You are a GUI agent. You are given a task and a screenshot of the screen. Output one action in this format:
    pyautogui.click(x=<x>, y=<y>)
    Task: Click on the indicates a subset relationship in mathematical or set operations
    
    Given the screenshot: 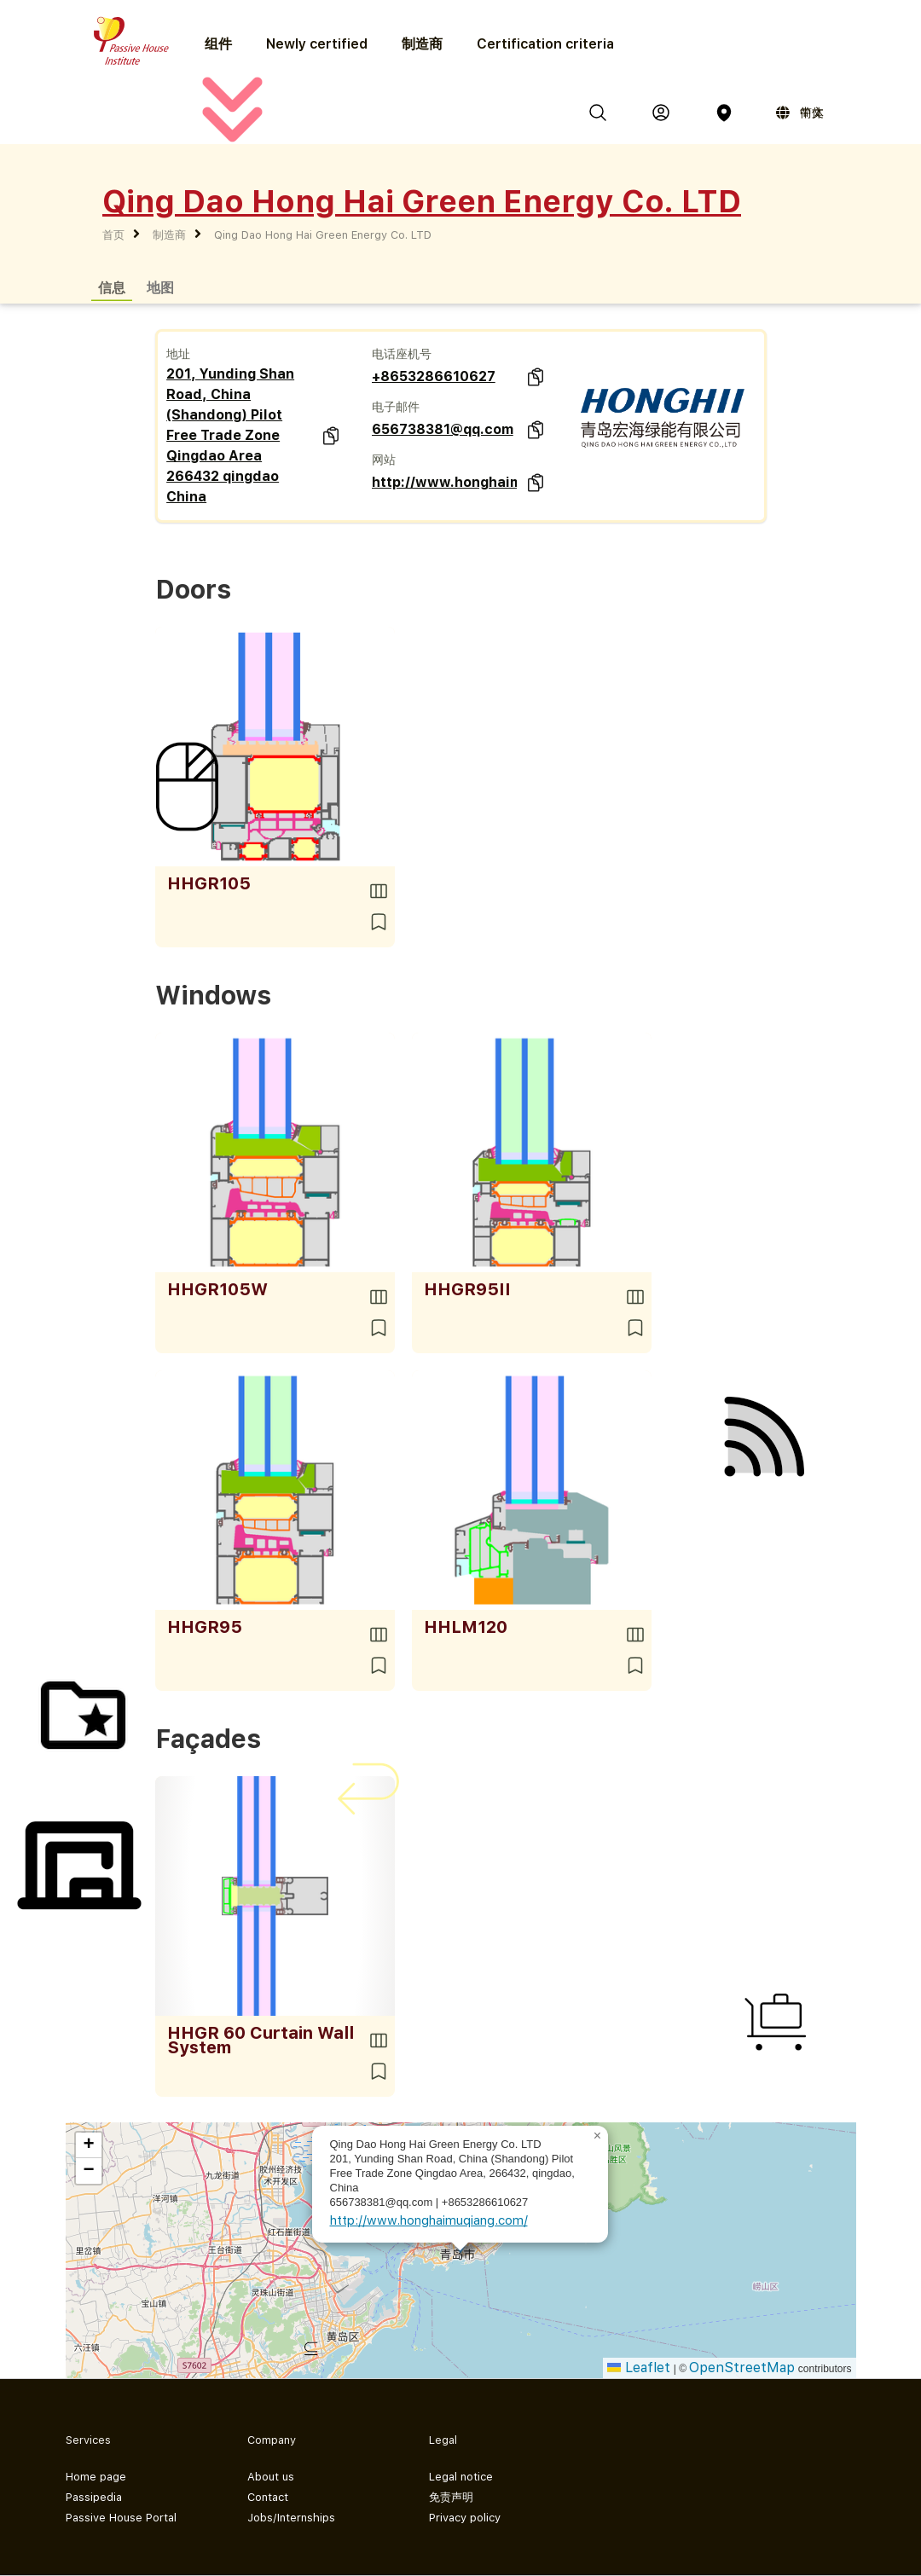 What is the action you would take?
    pyautogui.click(x=311, y=2348)
    